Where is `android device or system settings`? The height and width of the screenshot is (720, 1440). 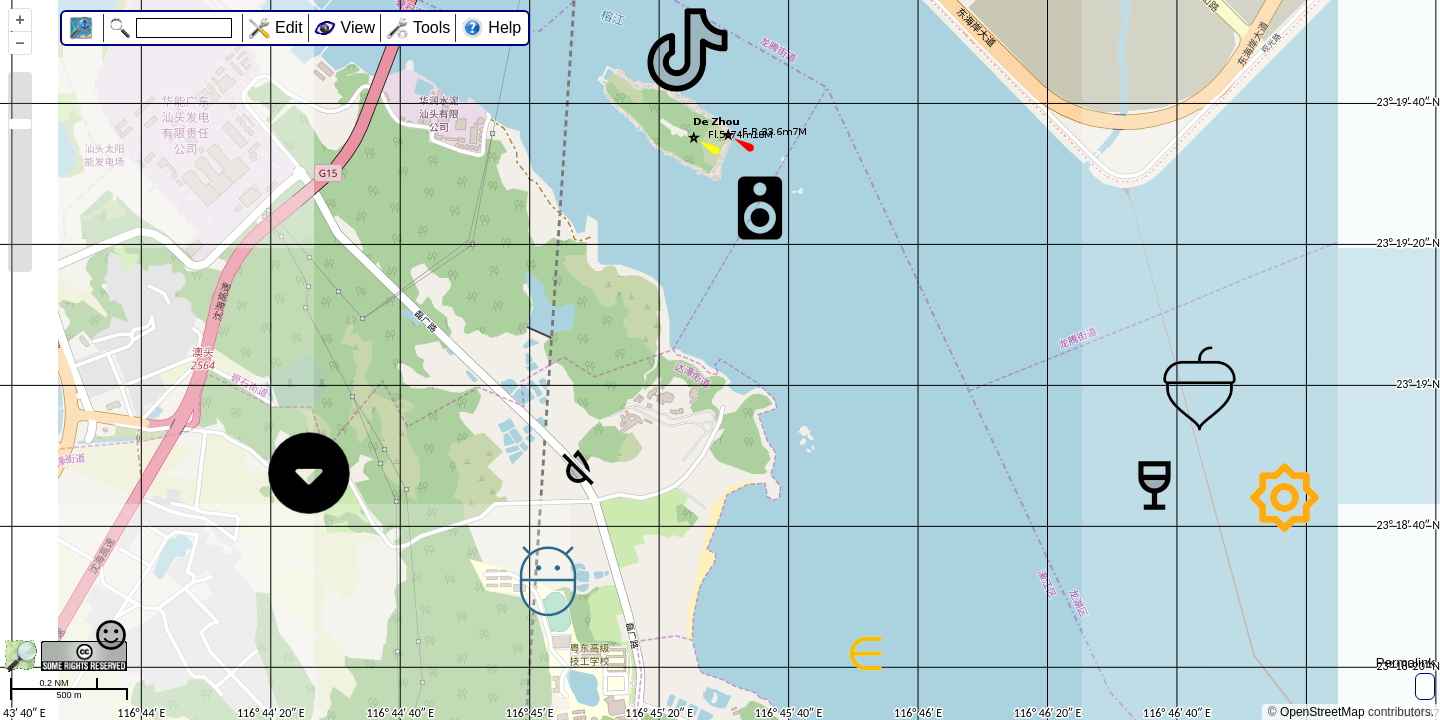
android device or system settings is located at coordinates (548, 580).